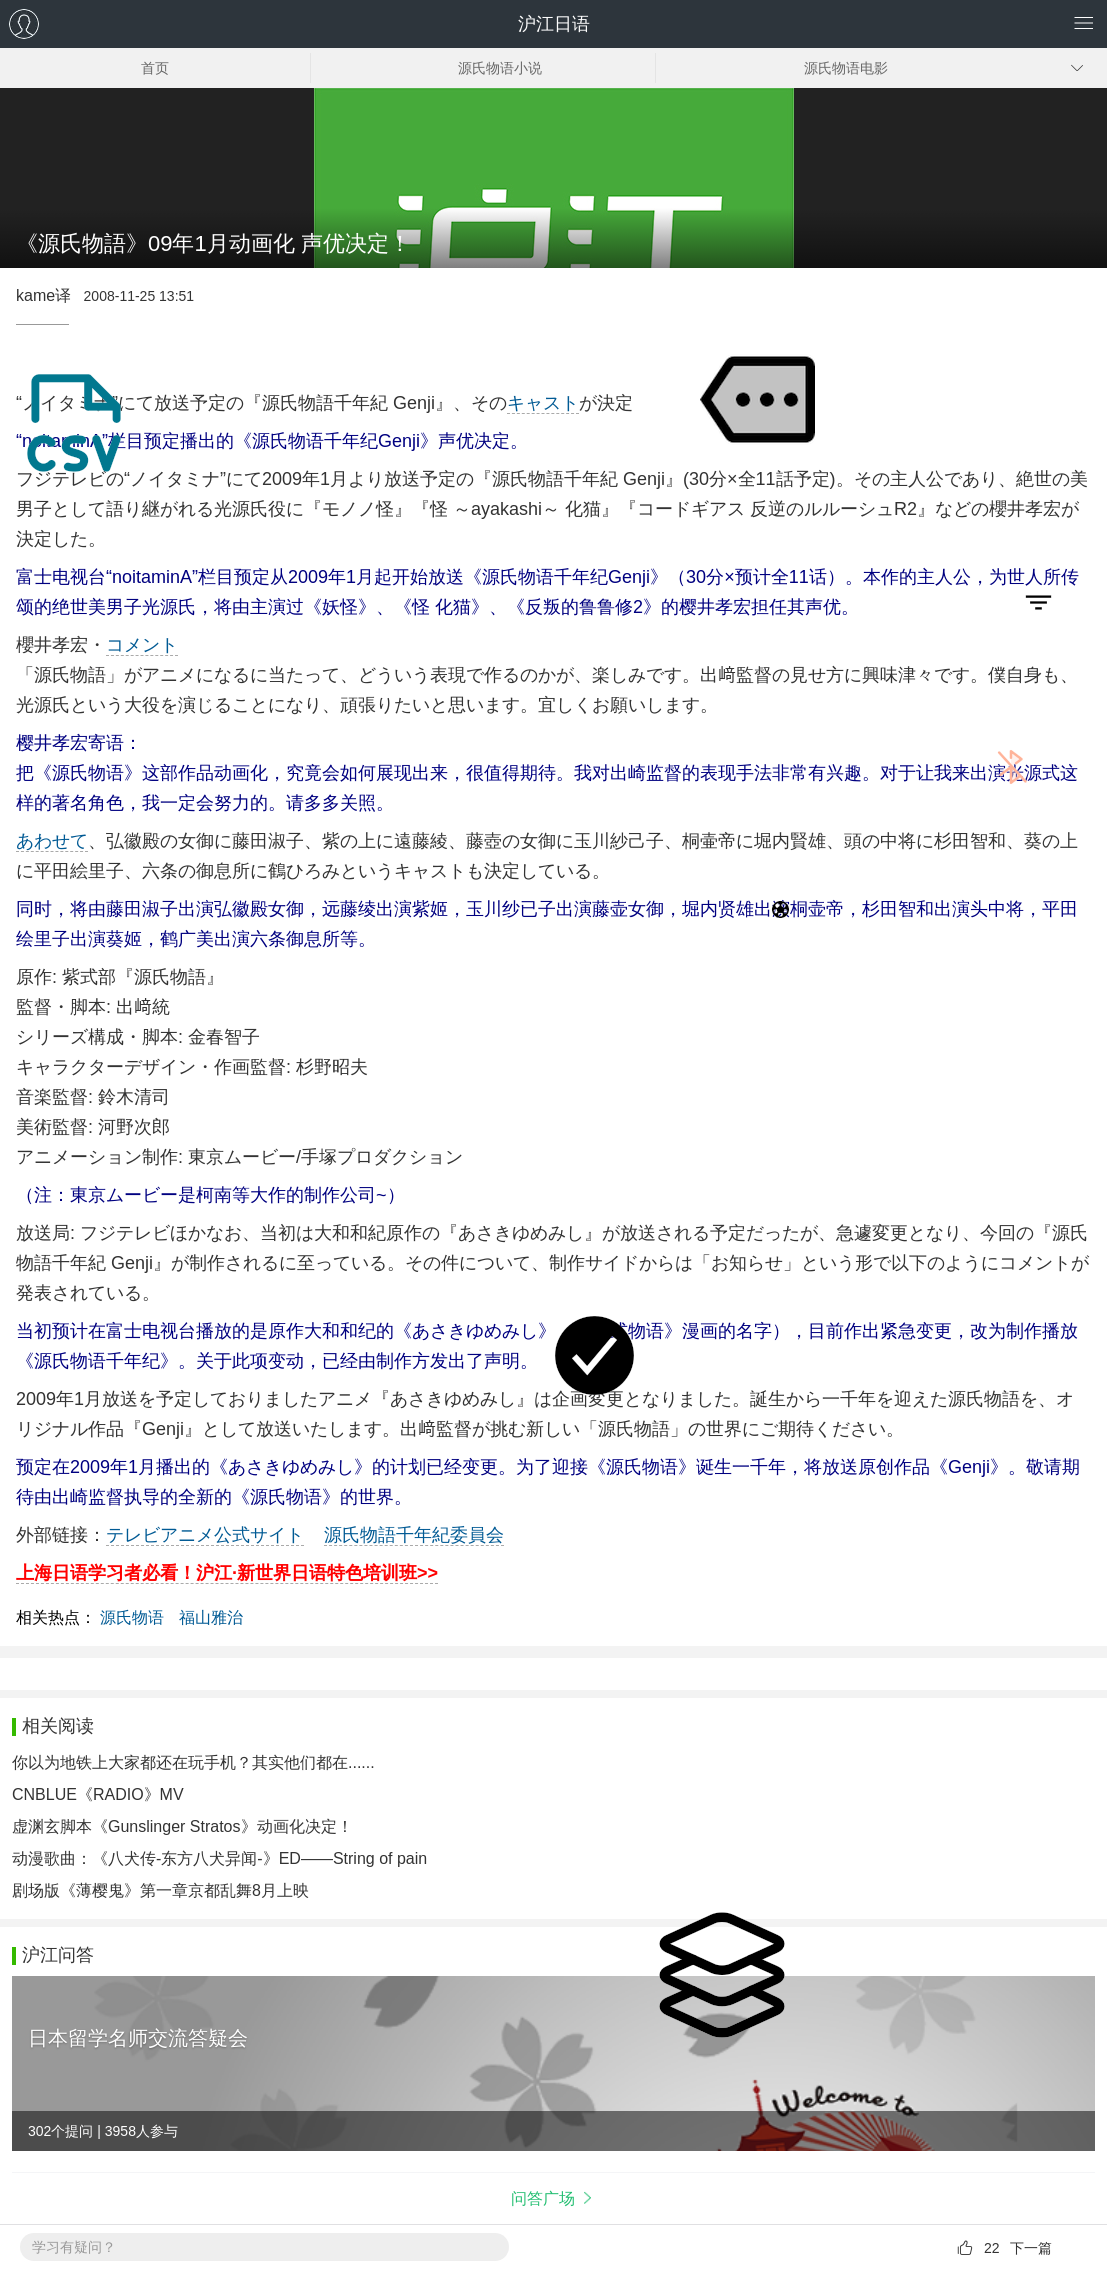 The width and height of the screenshot is (1107, 2270). Describe the element at coordinates (594, 1355) in the screenshot. I see `indicates a completed or successful action` at that location.